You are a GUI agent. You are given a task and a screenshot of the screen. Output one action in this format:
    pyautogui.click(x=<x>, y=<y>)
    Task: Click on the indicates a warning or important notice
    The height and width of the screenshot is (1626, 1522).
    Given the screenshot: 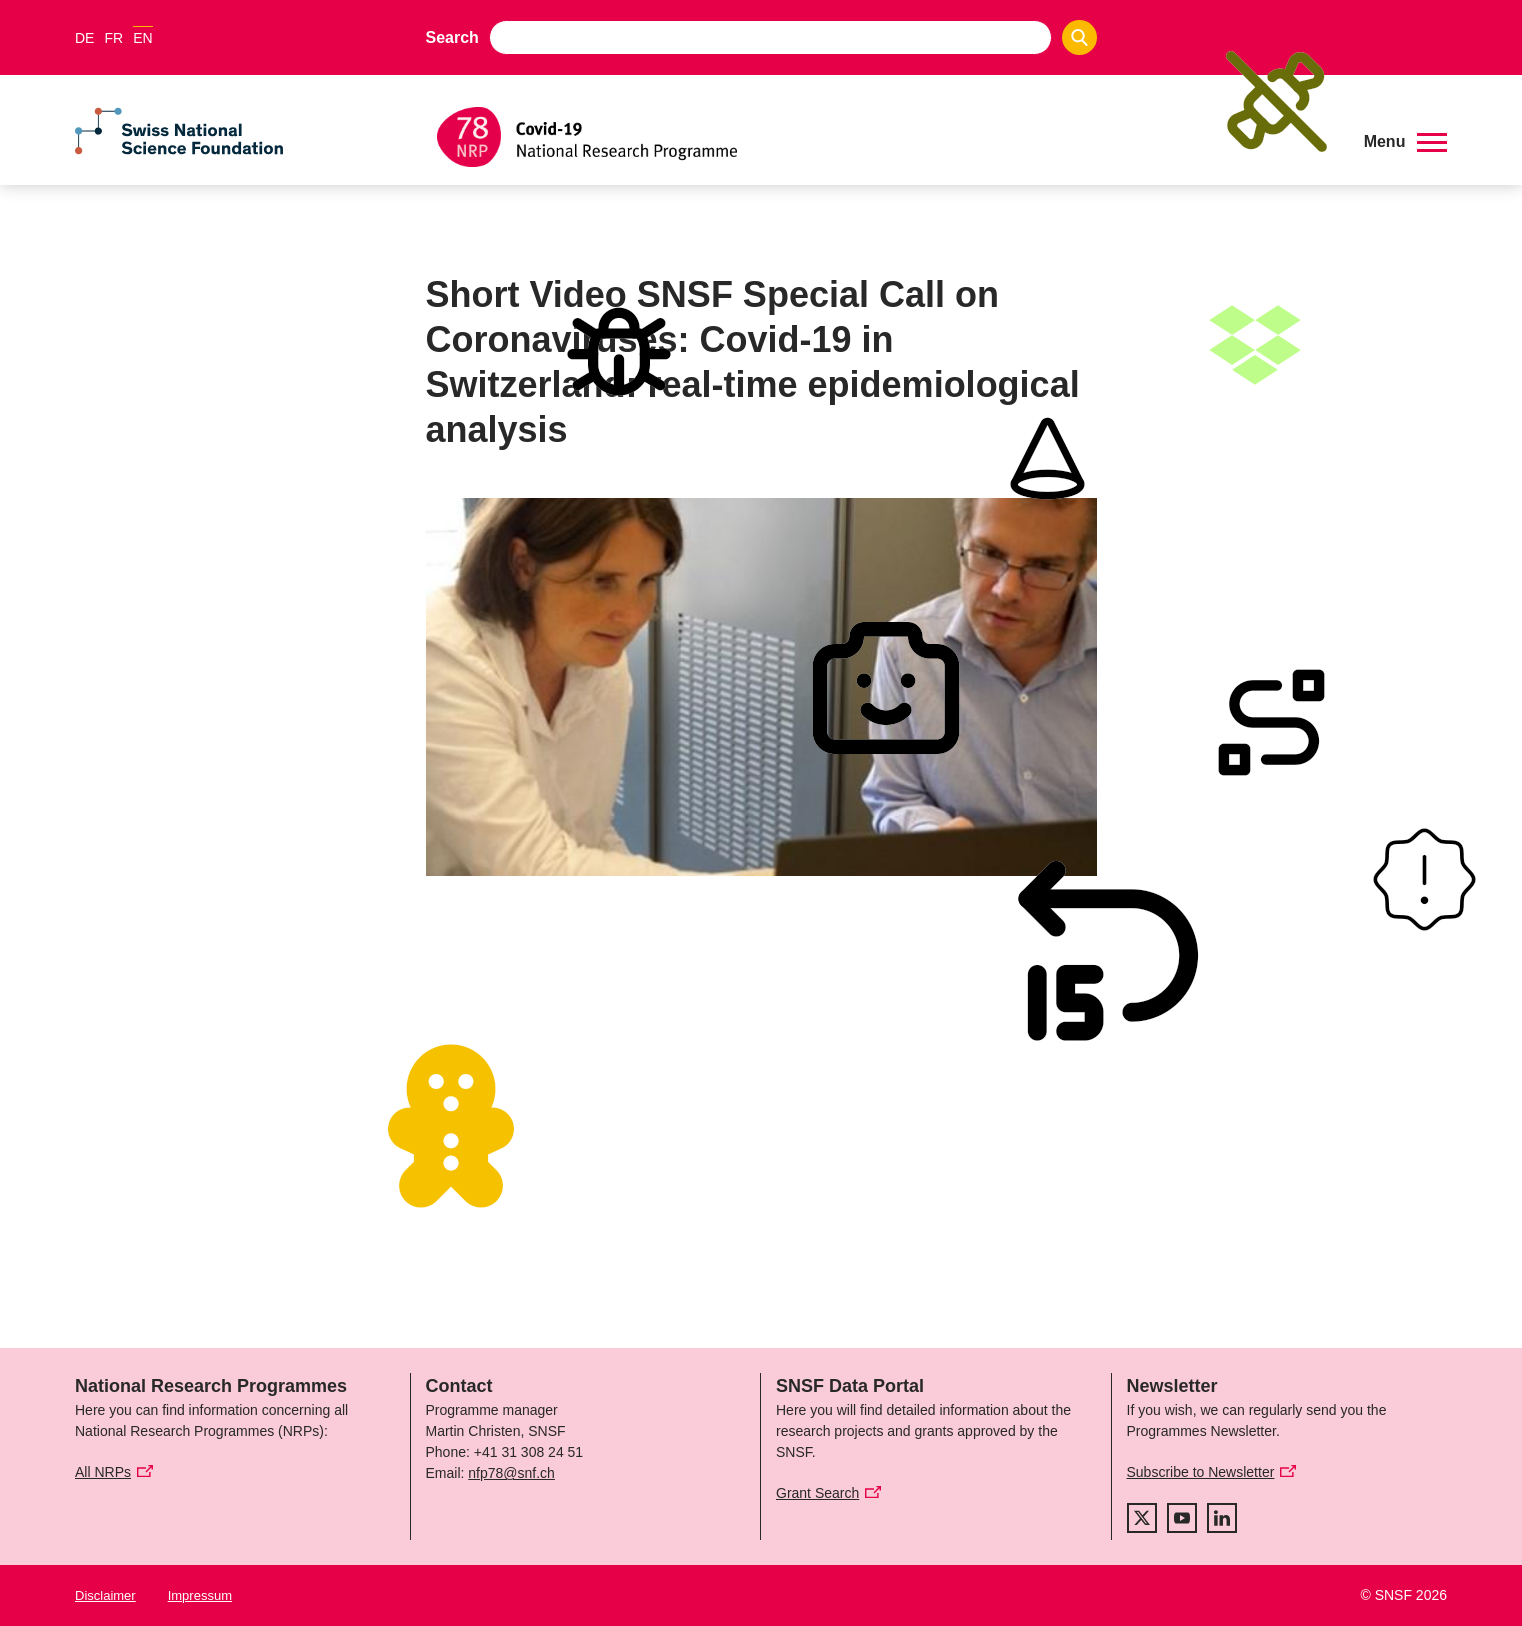 What is the action you would take?
    pyautogui.click(x=1424, y=879)
    